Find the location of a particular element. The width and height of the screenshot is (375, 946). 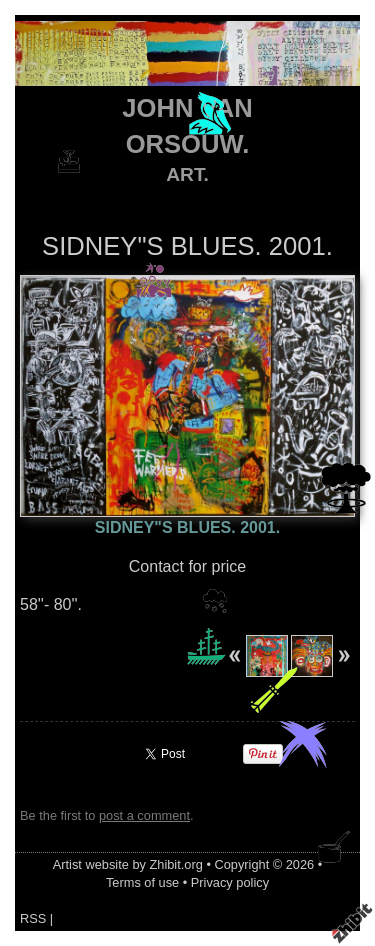

craft or forge a new sword is located at coordinates (69, 162).